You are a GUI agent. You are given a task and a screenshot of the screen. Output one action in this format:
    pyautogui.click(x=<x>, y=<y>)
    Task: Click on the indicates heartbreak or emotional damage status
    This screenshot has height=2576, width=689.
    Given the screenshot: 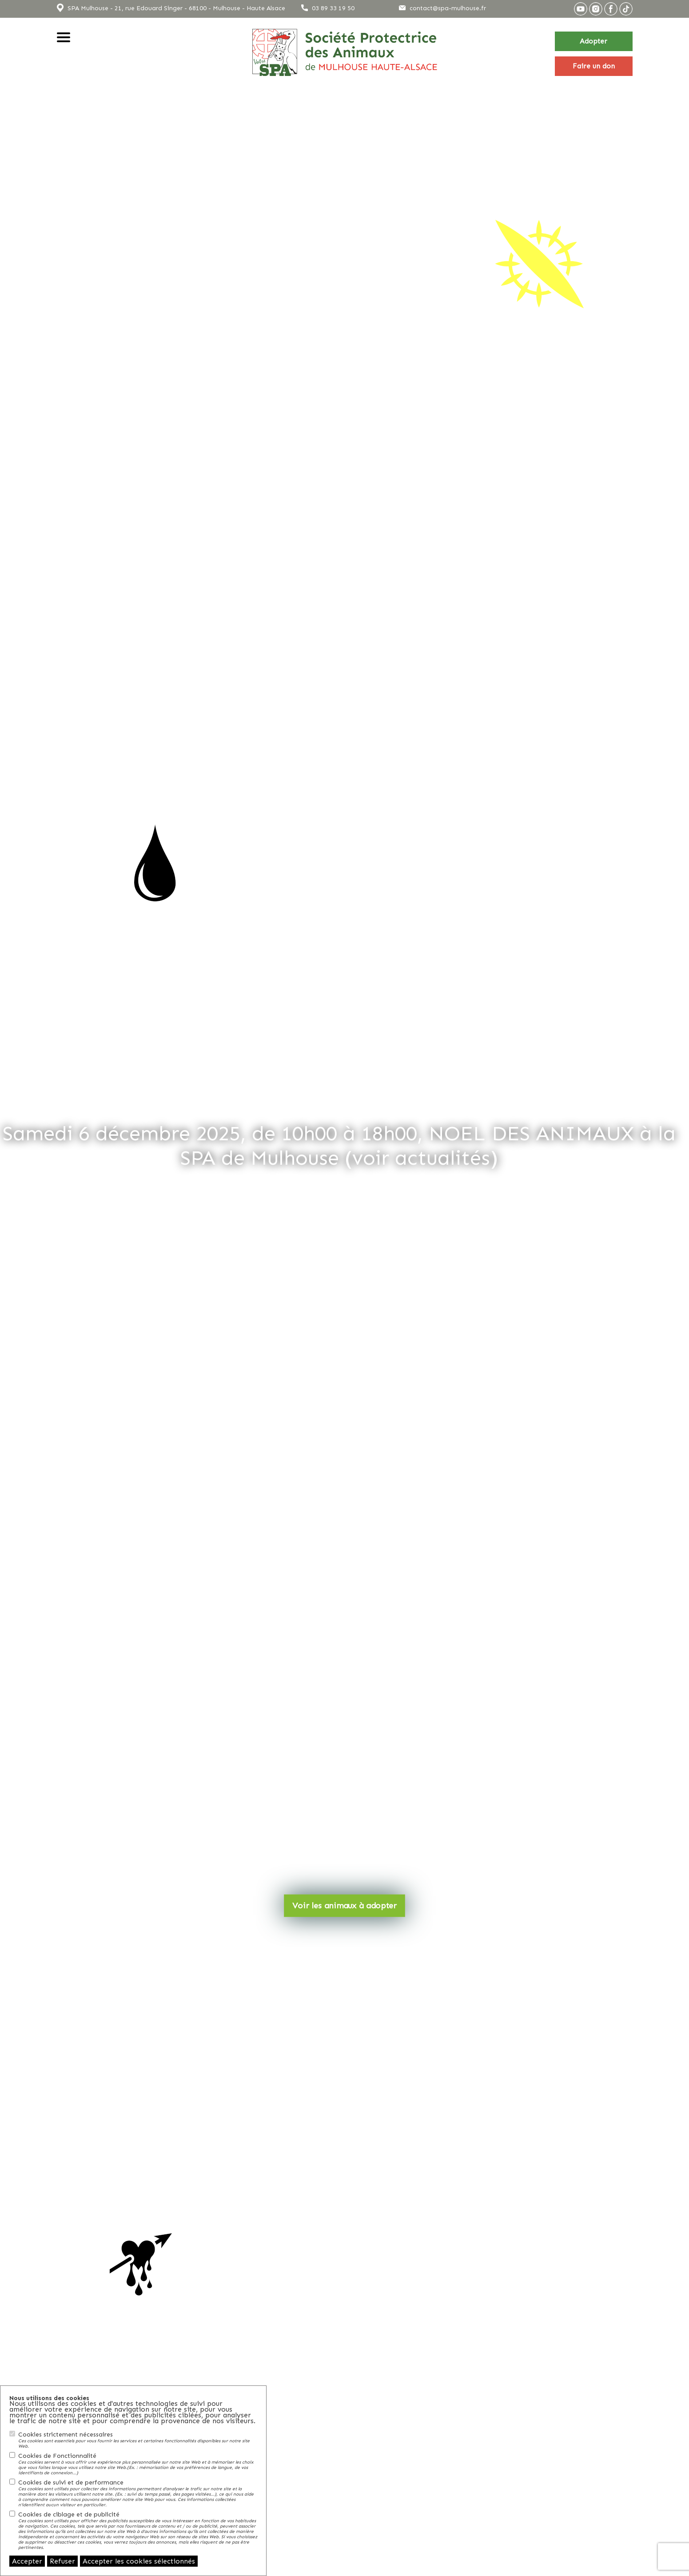 What is the action you would take?
    pyautogui.click(x=141, y=2264)
    